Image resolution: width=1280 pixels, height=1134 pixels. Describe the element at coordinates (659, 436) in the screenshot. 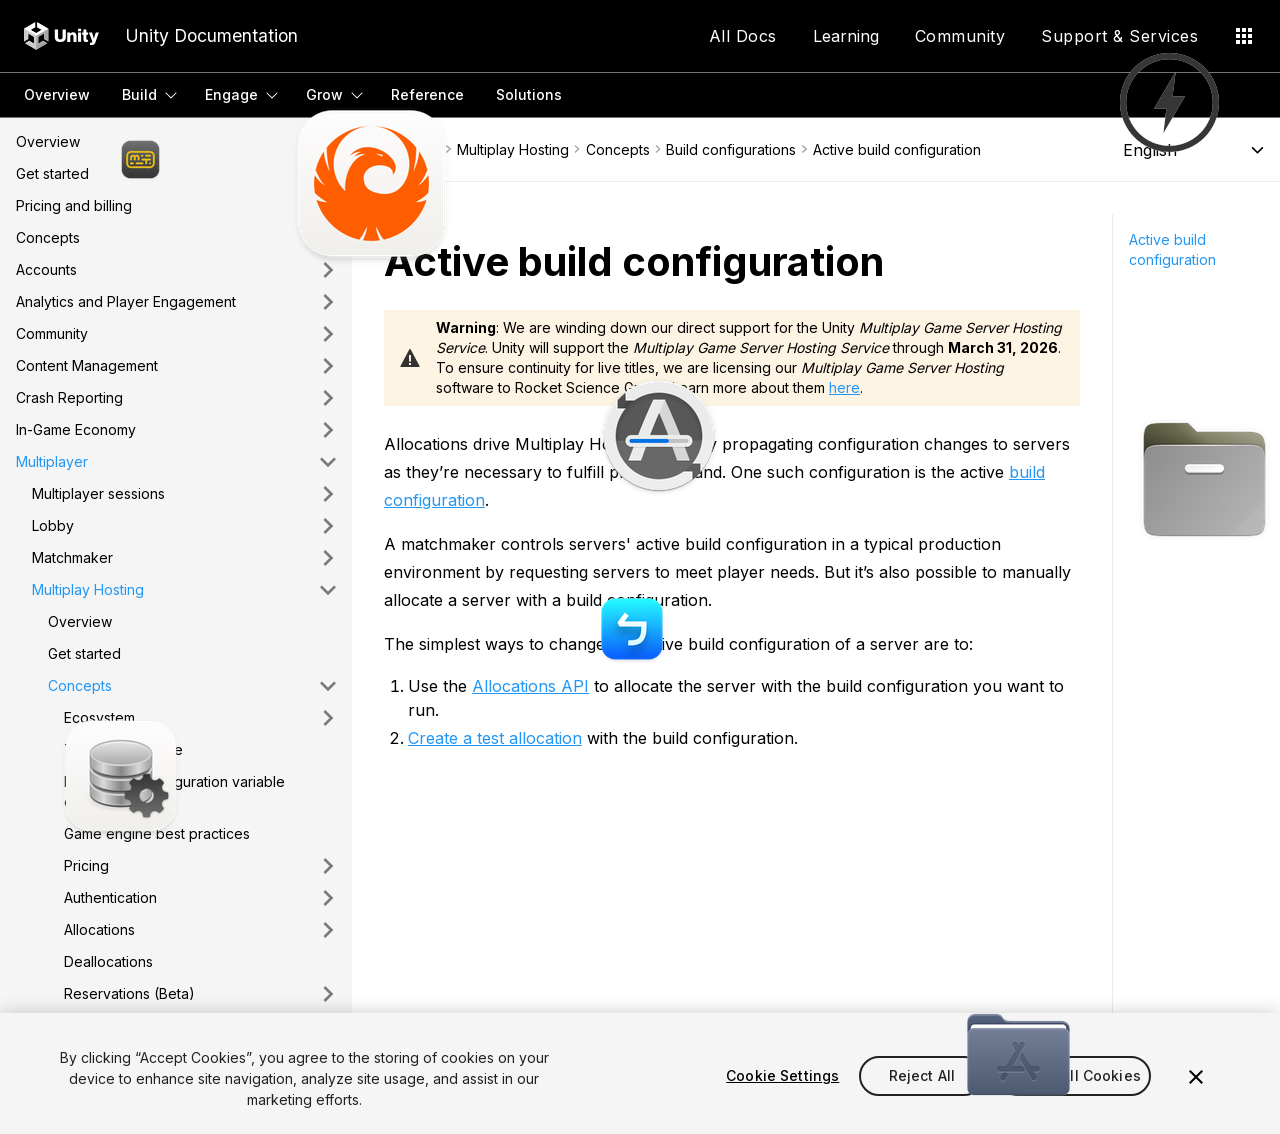

I see `check for and install system software updates` at that location.